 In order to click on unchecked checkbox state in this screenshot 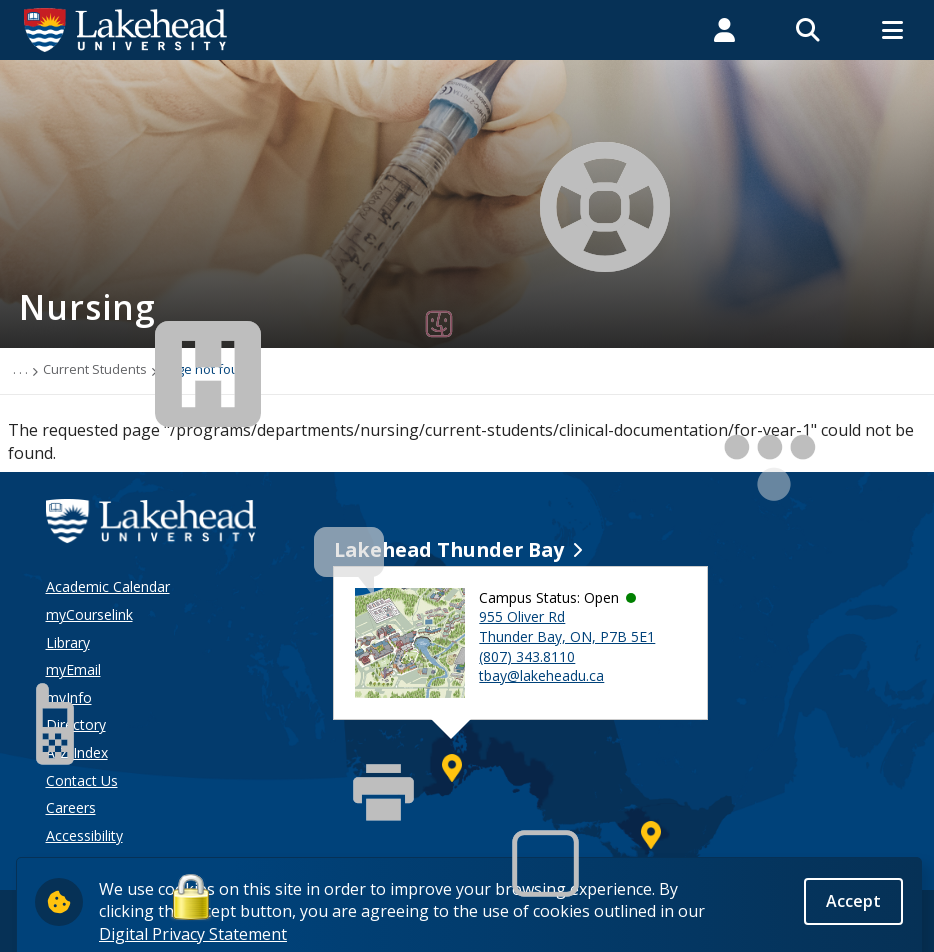, I will do `click(545, 863)`.